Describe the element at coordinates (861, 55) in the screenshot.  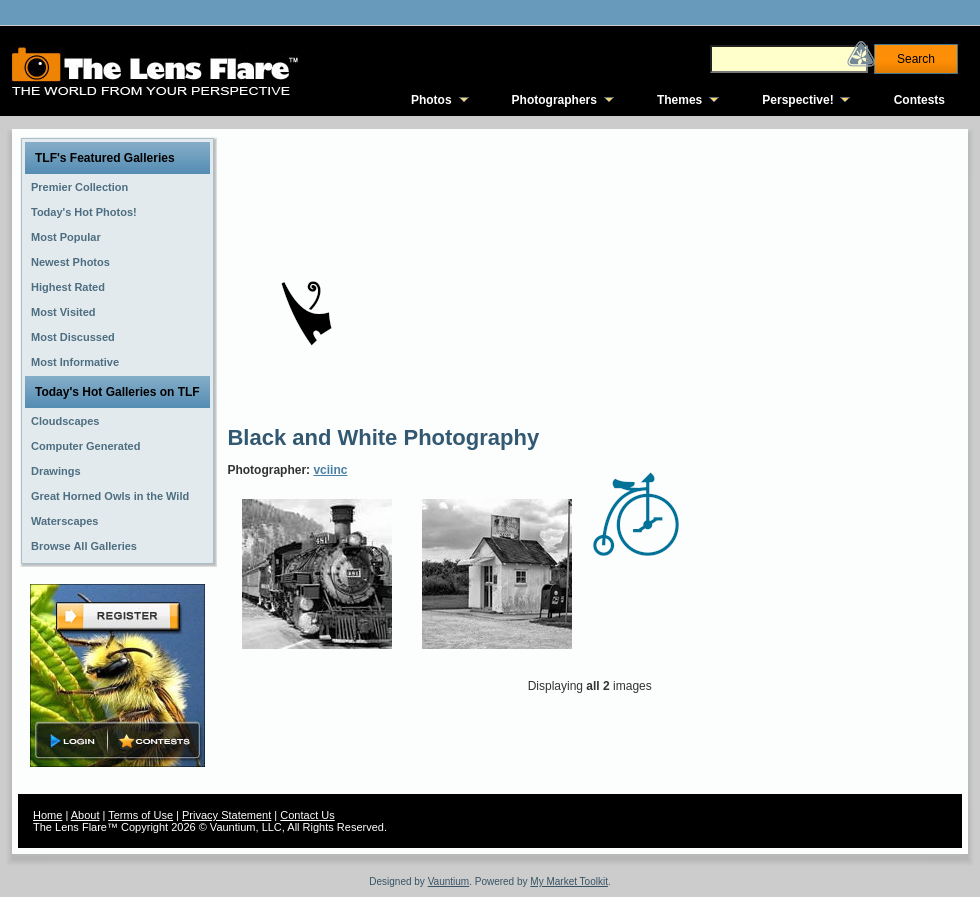
I see `warning about environmental or ecological impact` at that location.